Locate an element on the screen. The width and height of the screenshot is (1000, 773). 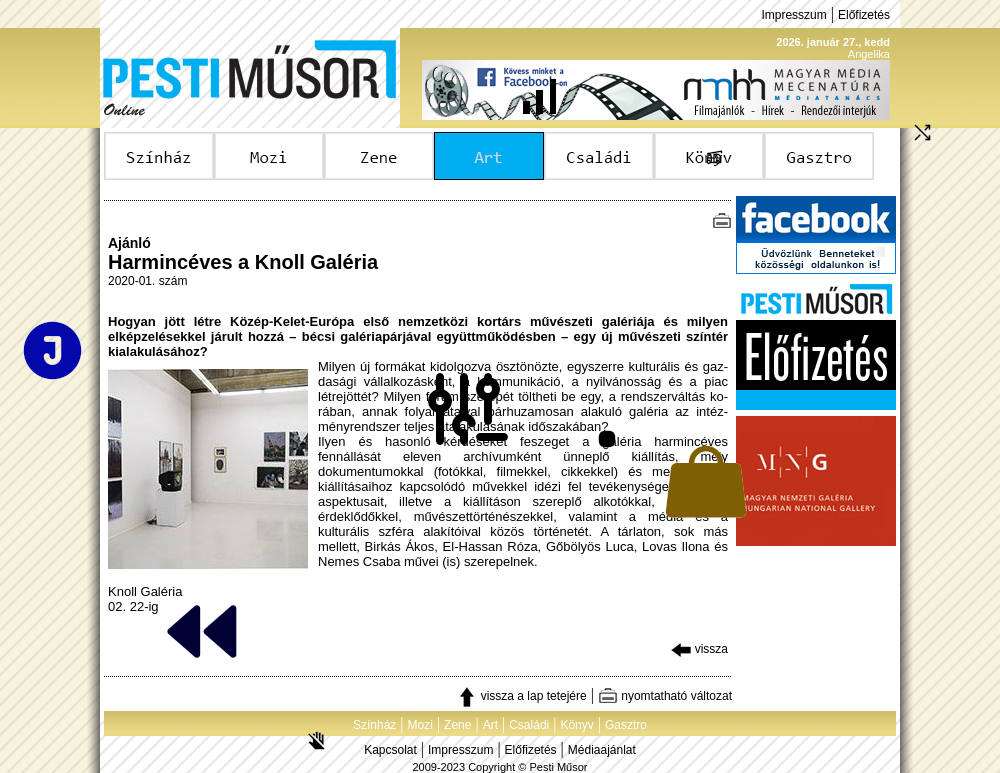
indicates an item or contact starting with the letter J is located at coordinates (52, 350).